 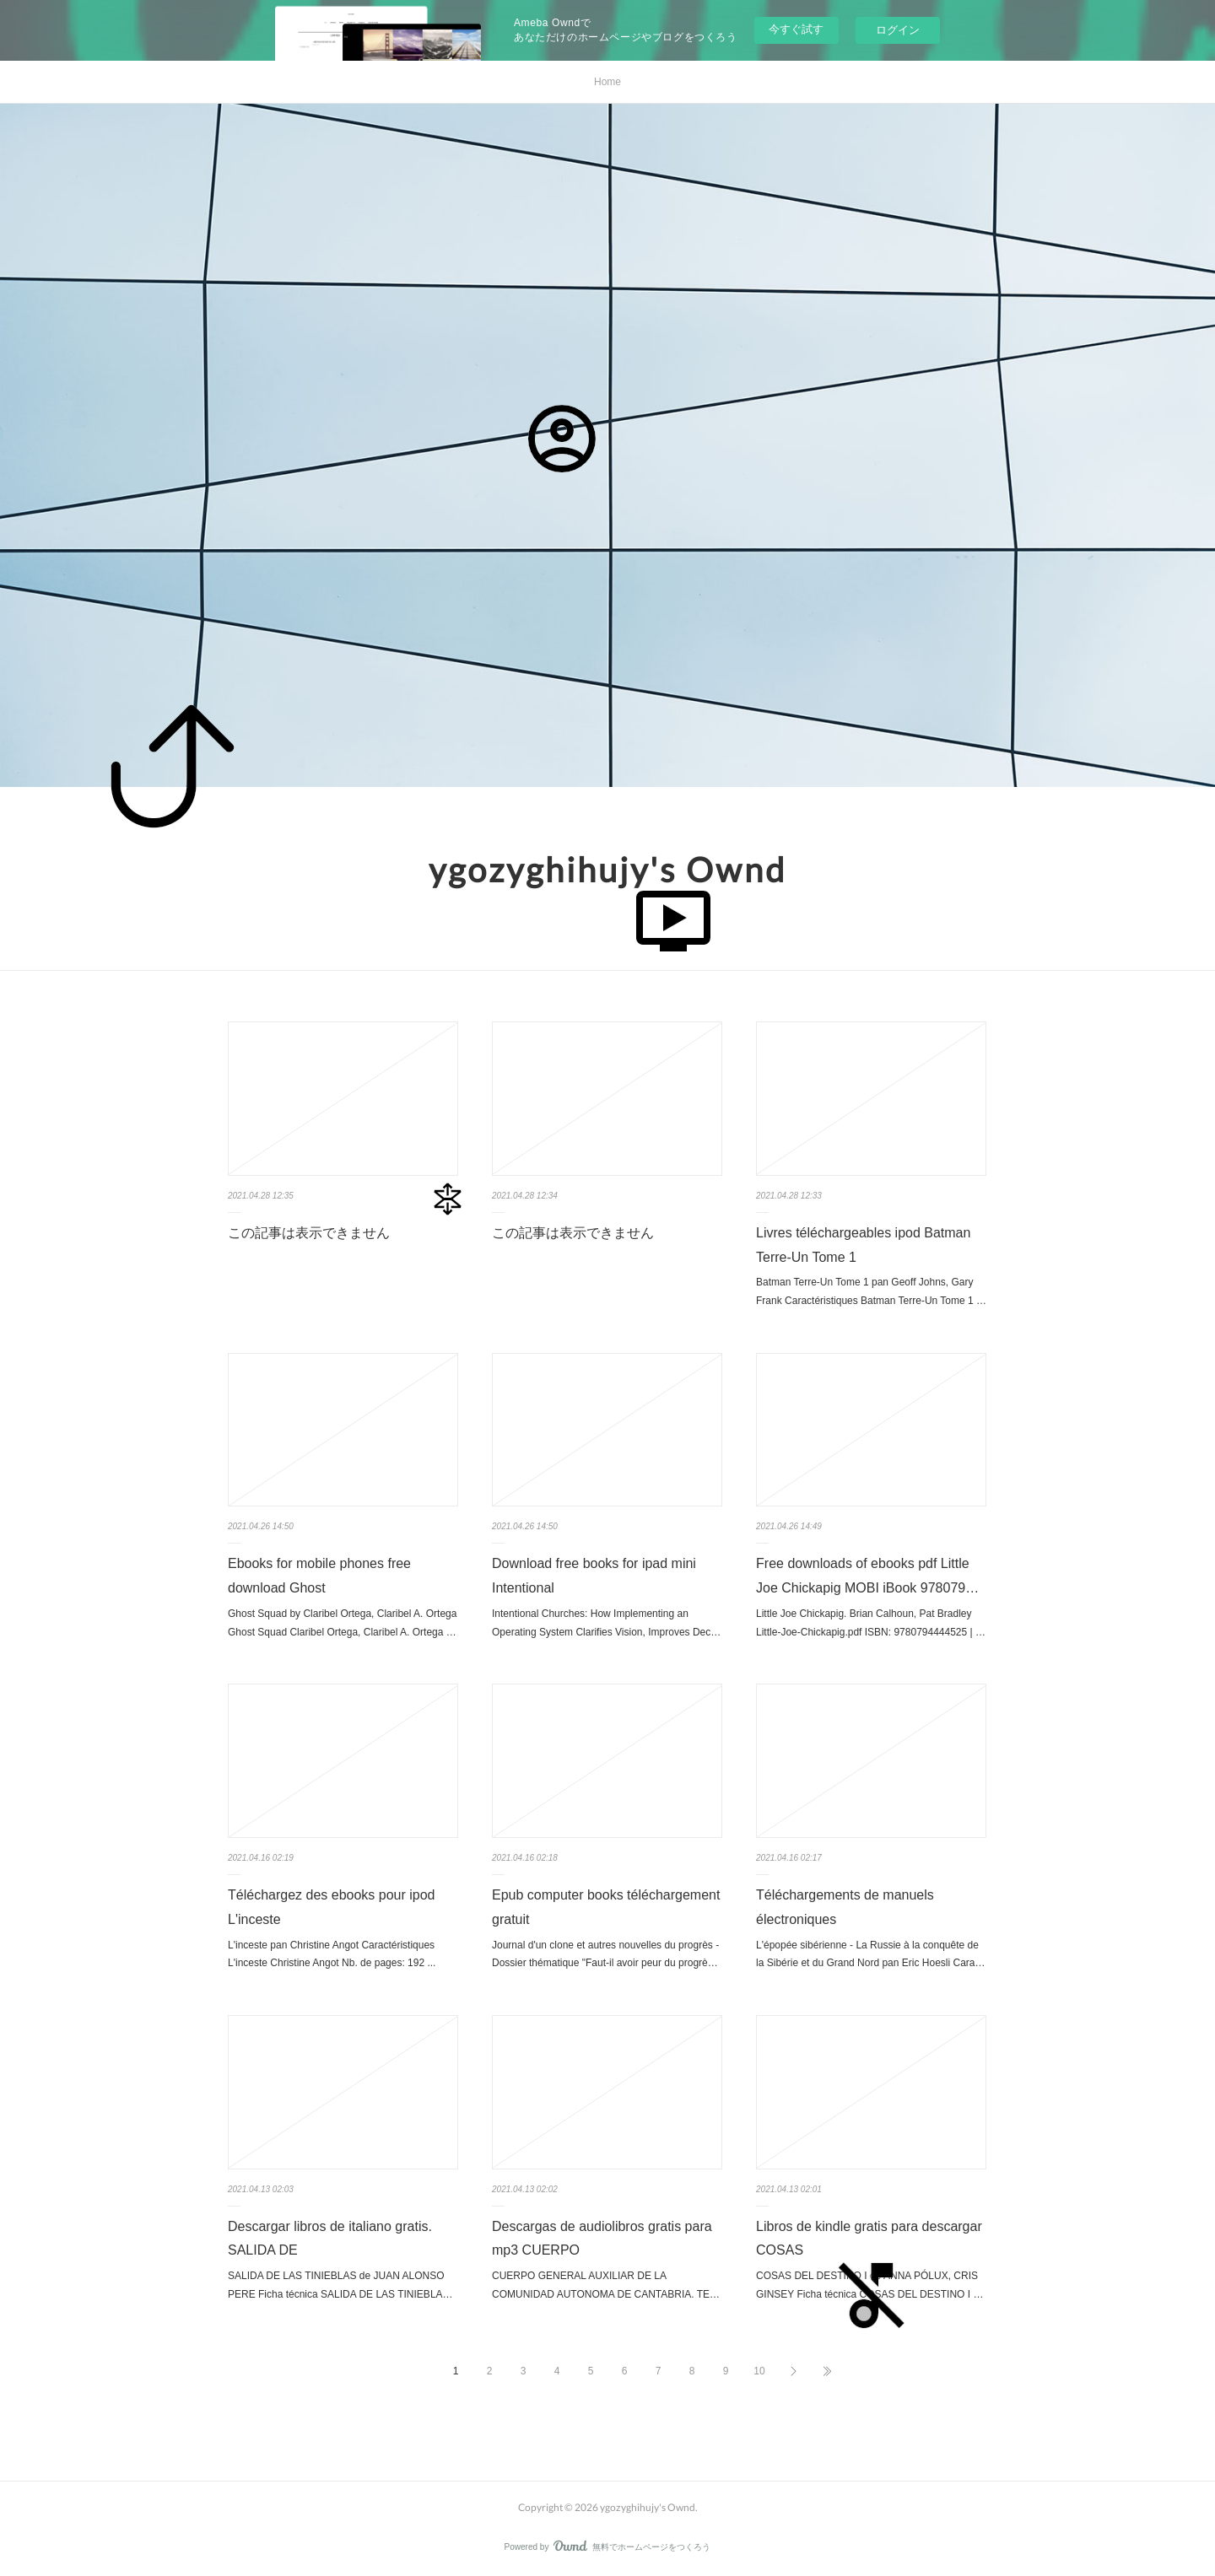 What do you see at coordinates (871, 2295) in the screenshot?
I see `mute or disable music playback` at bounding box center [871, 2295].